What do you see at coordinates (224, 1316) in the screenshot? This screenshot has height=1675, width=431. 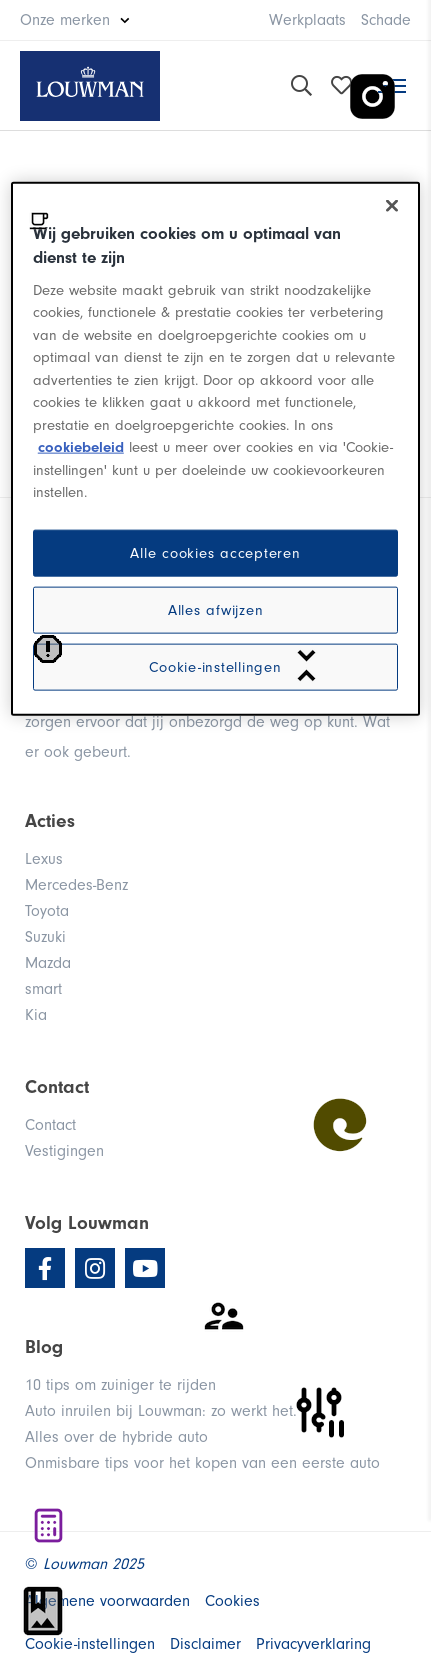 I see `manage team members or user accounts` at bounding box center [224, 1316].